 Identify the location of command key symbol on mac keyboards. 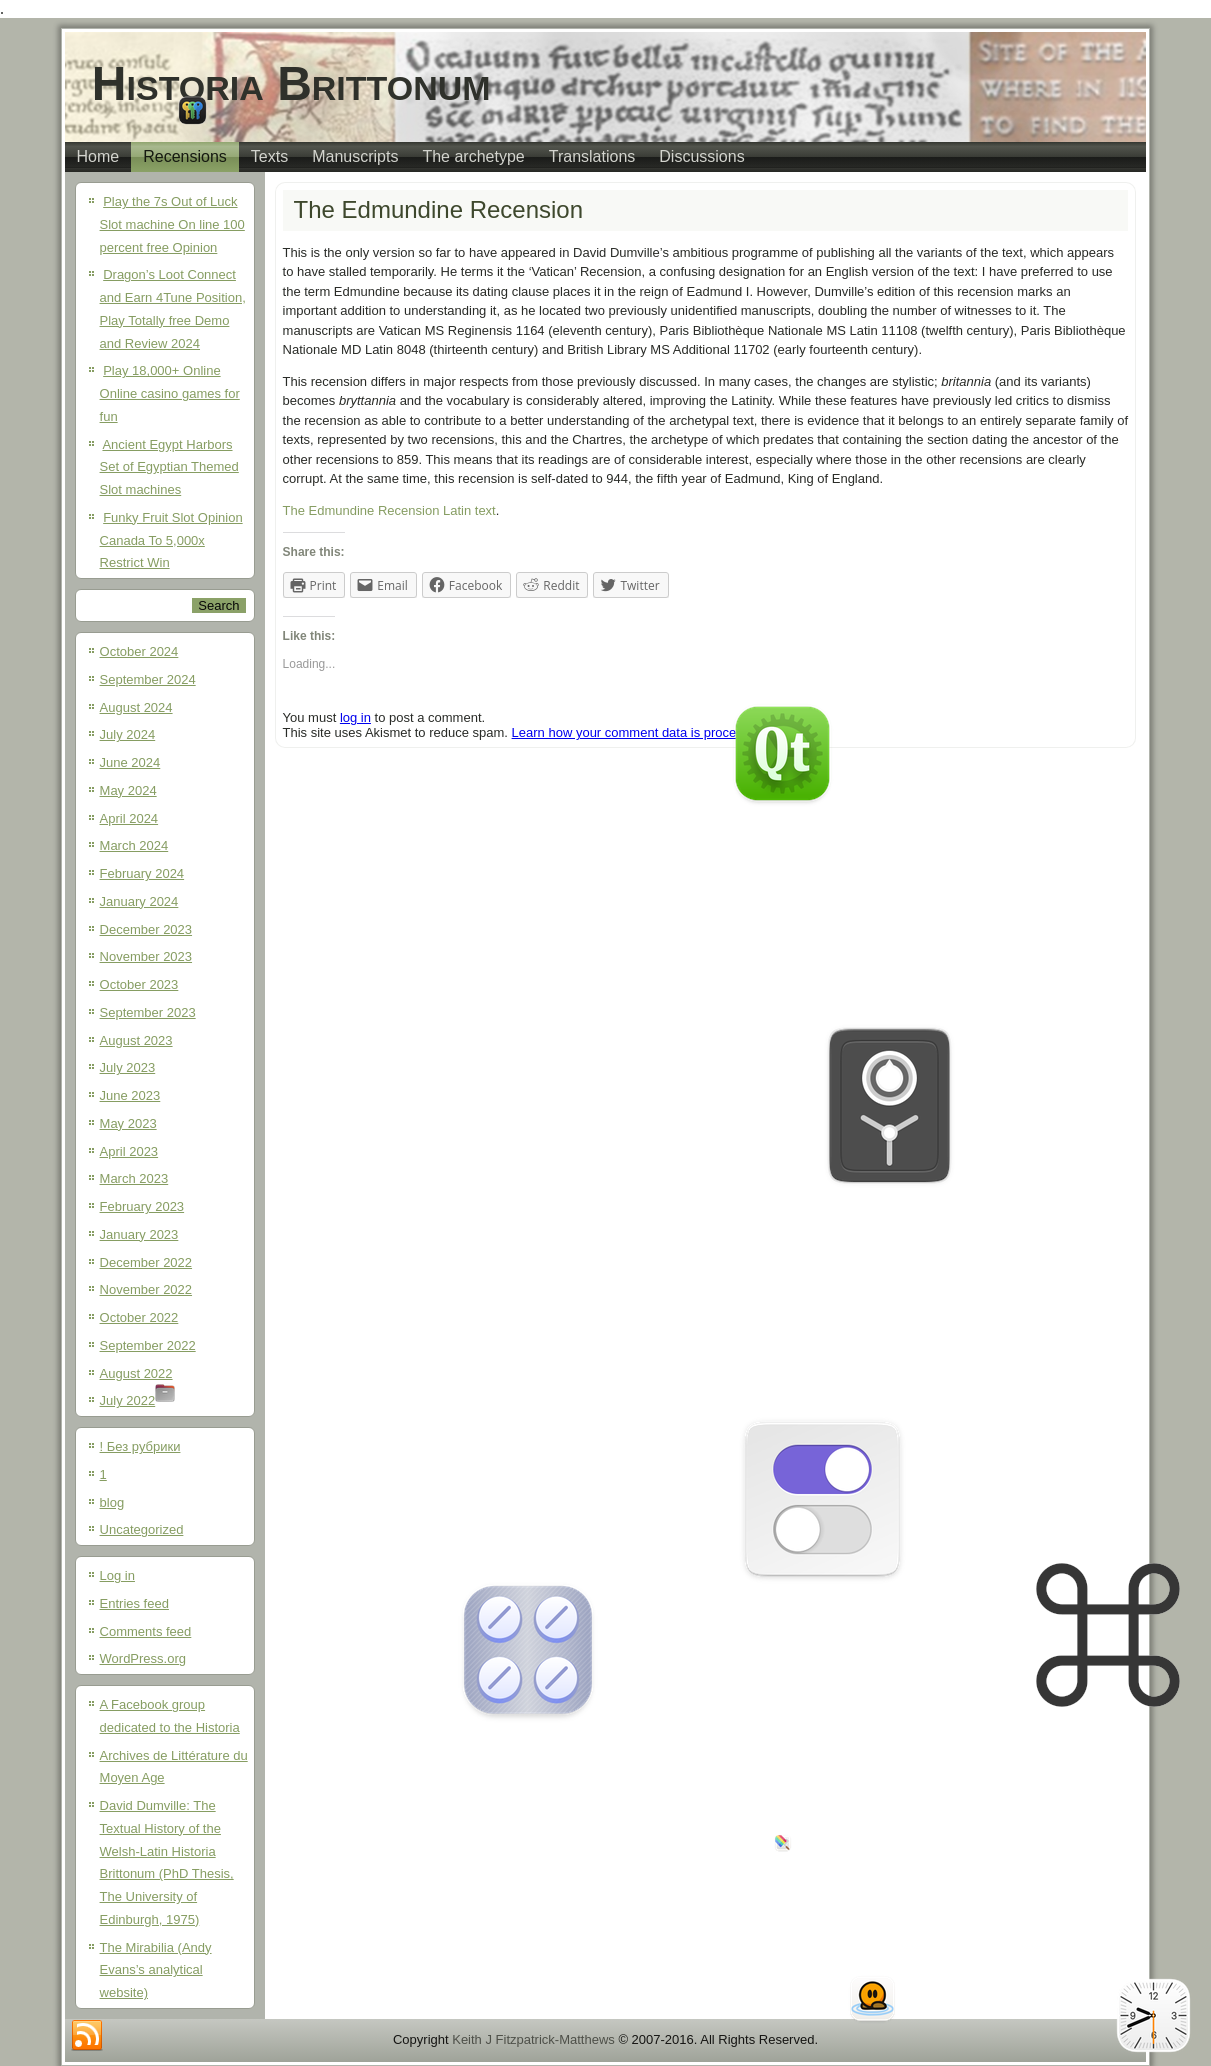
(1108, 1635).